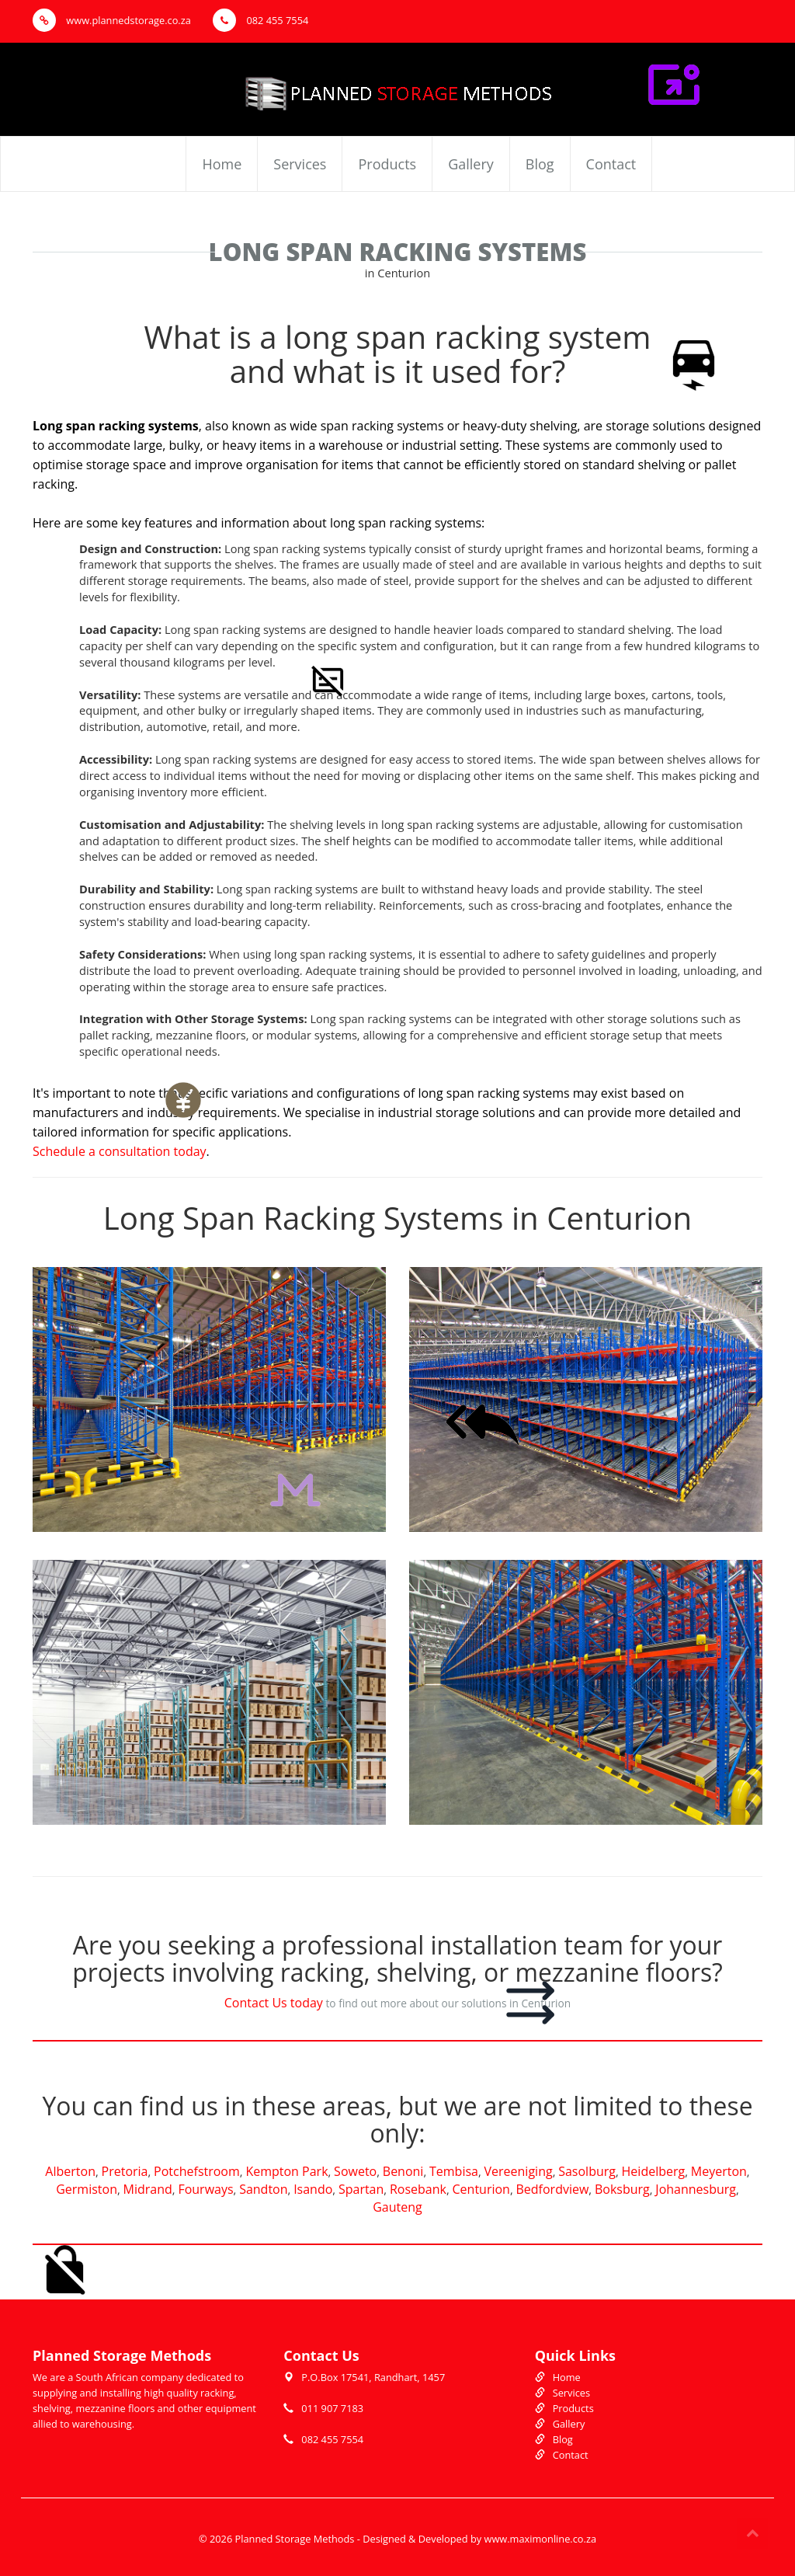 This screenshot has width=795, height=2576. What do you see at coordinates (295, 1488) in the screenshot?
I see `view monero cryptocurrency balance` at bounding box center [295, 1488].